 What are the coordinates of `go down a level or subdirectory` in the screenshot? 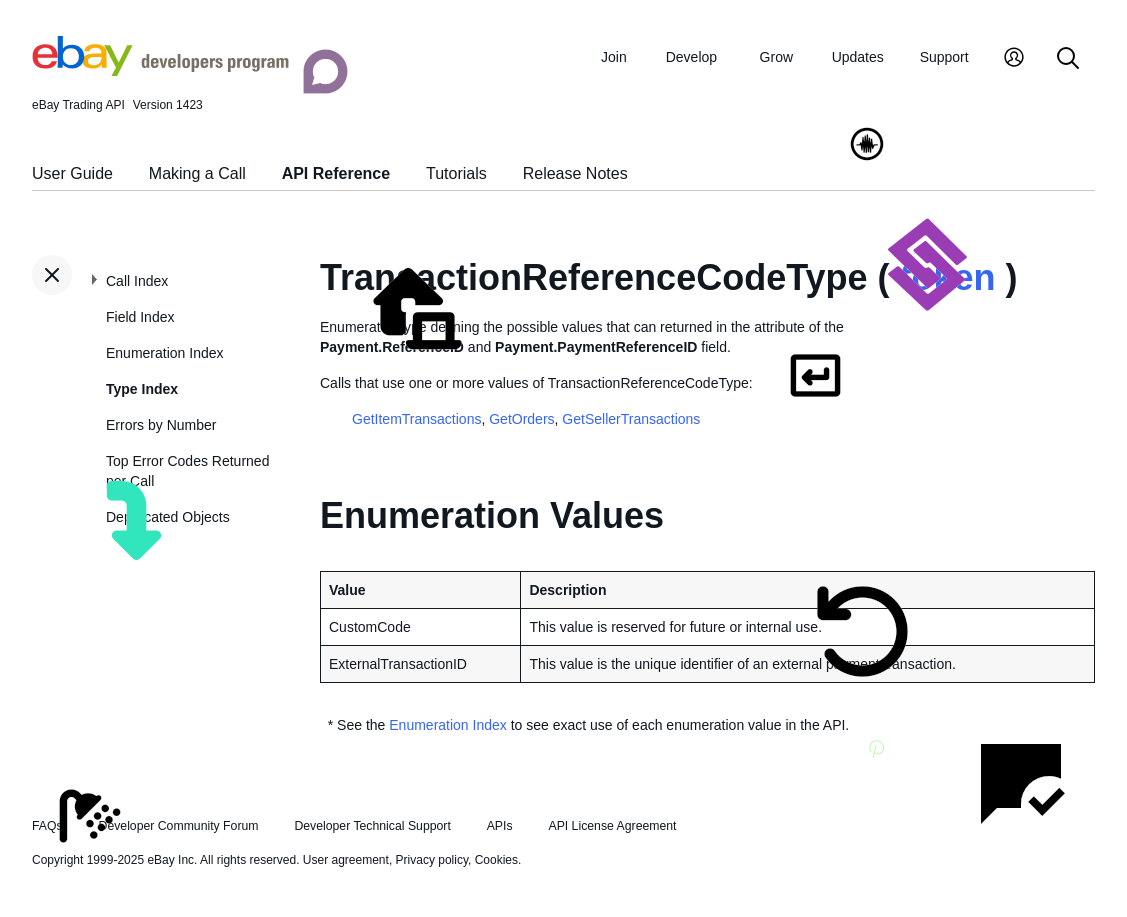 It's located at (136, 520).